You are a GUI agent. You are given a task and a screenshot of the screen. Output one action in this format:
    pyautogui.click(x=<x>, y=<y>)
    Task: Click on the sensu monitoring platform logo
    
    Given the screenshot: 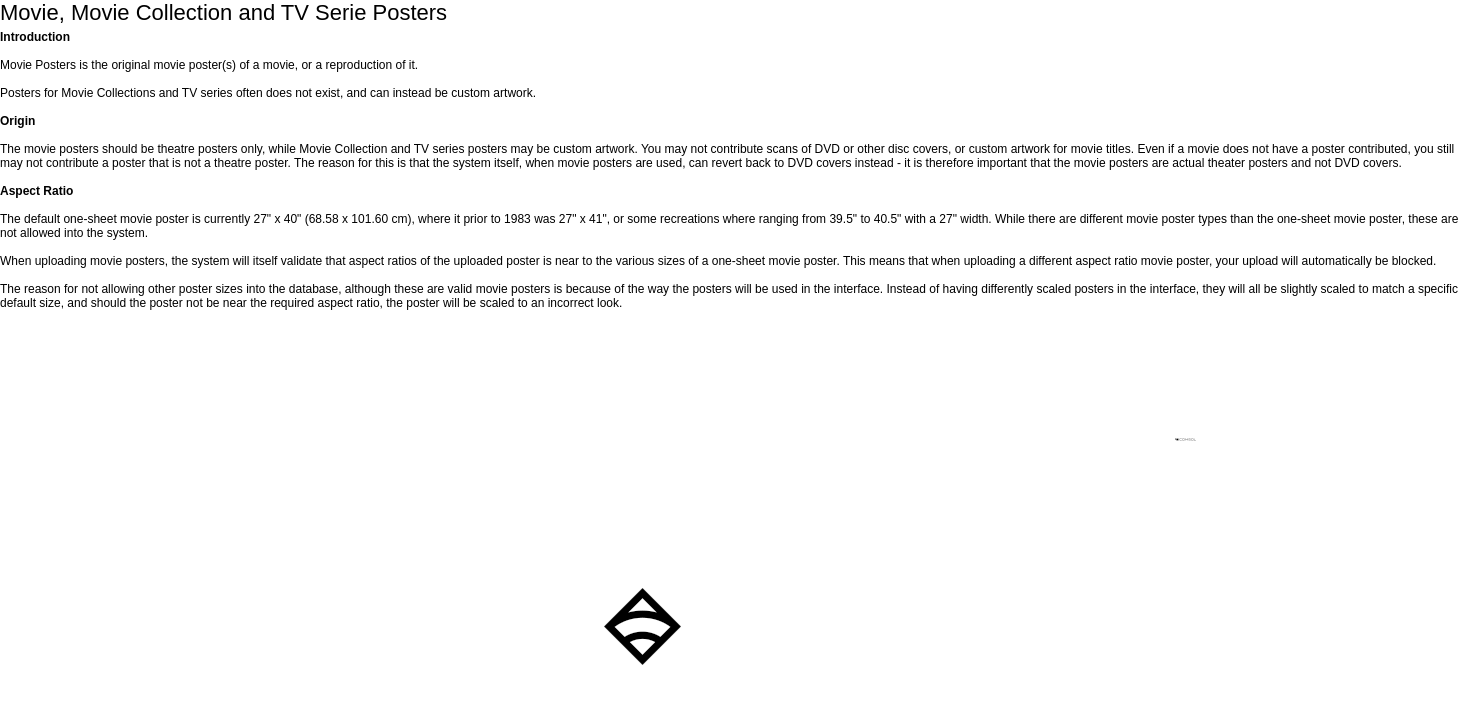 What is the action you would take?
    pyautogui.click(x=642, y=626)
    